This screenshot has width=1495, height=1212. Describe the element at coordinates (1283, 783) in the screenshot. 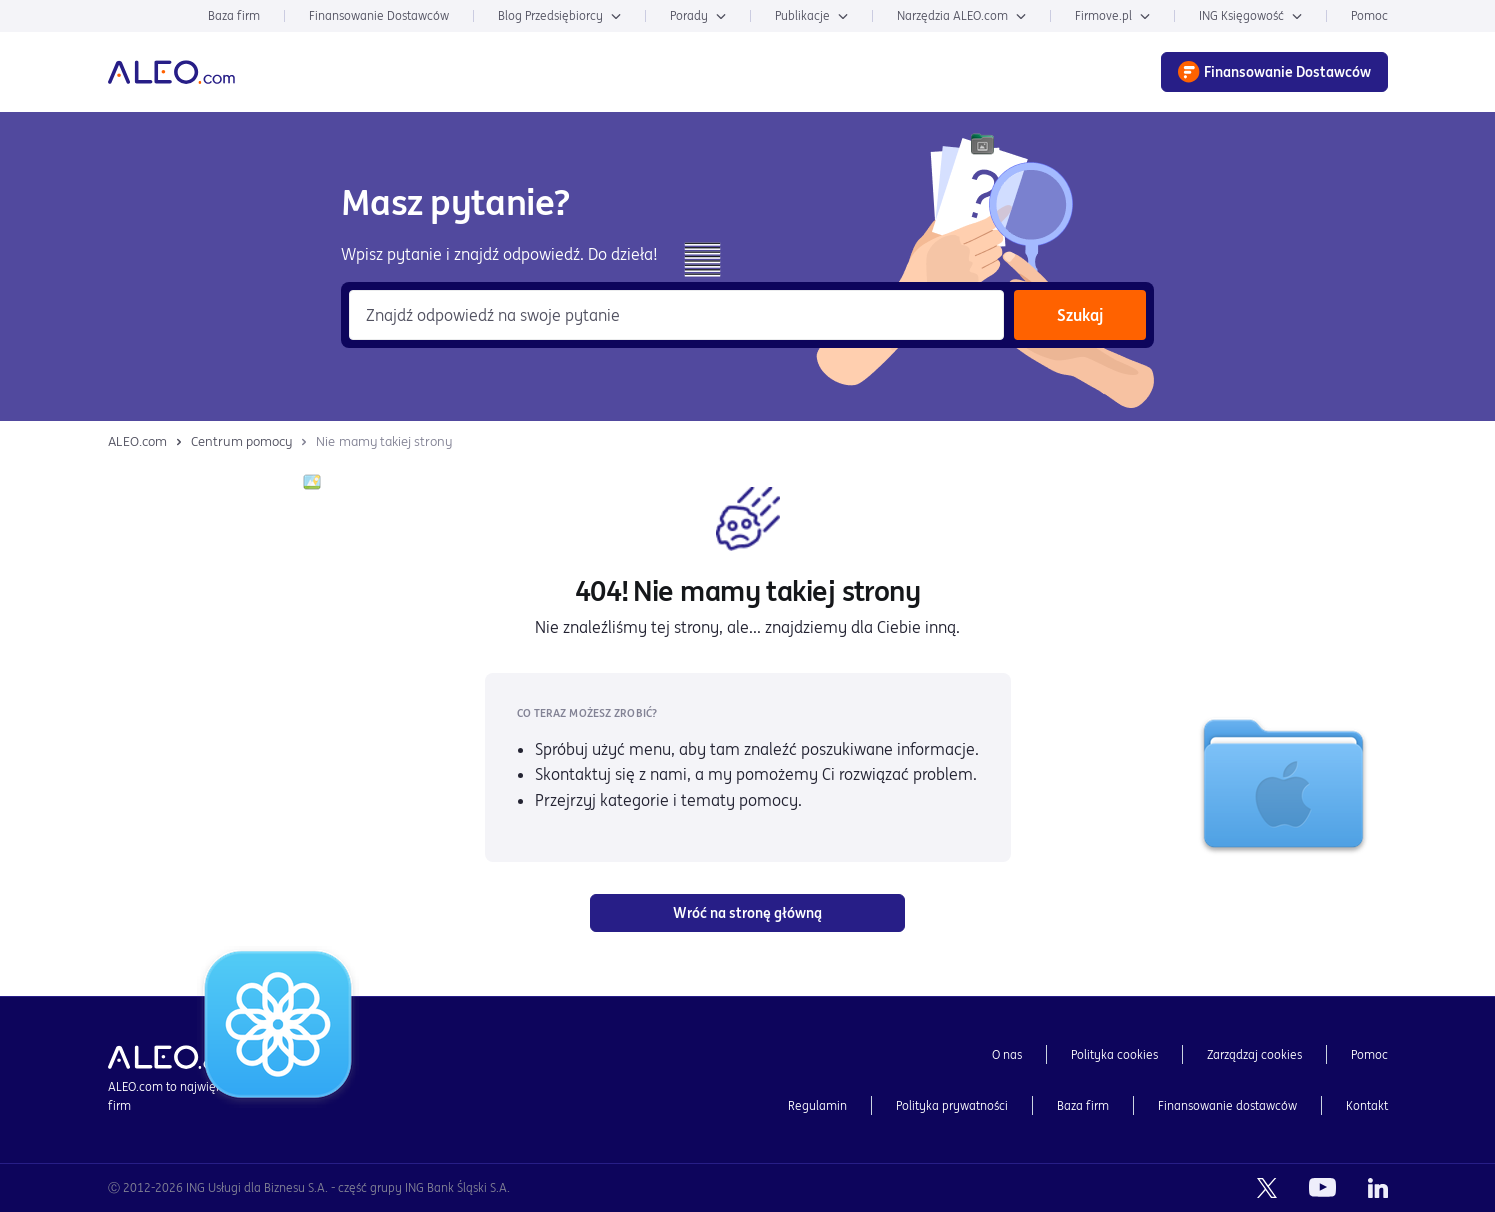

I see `open apple system folder` at that location.